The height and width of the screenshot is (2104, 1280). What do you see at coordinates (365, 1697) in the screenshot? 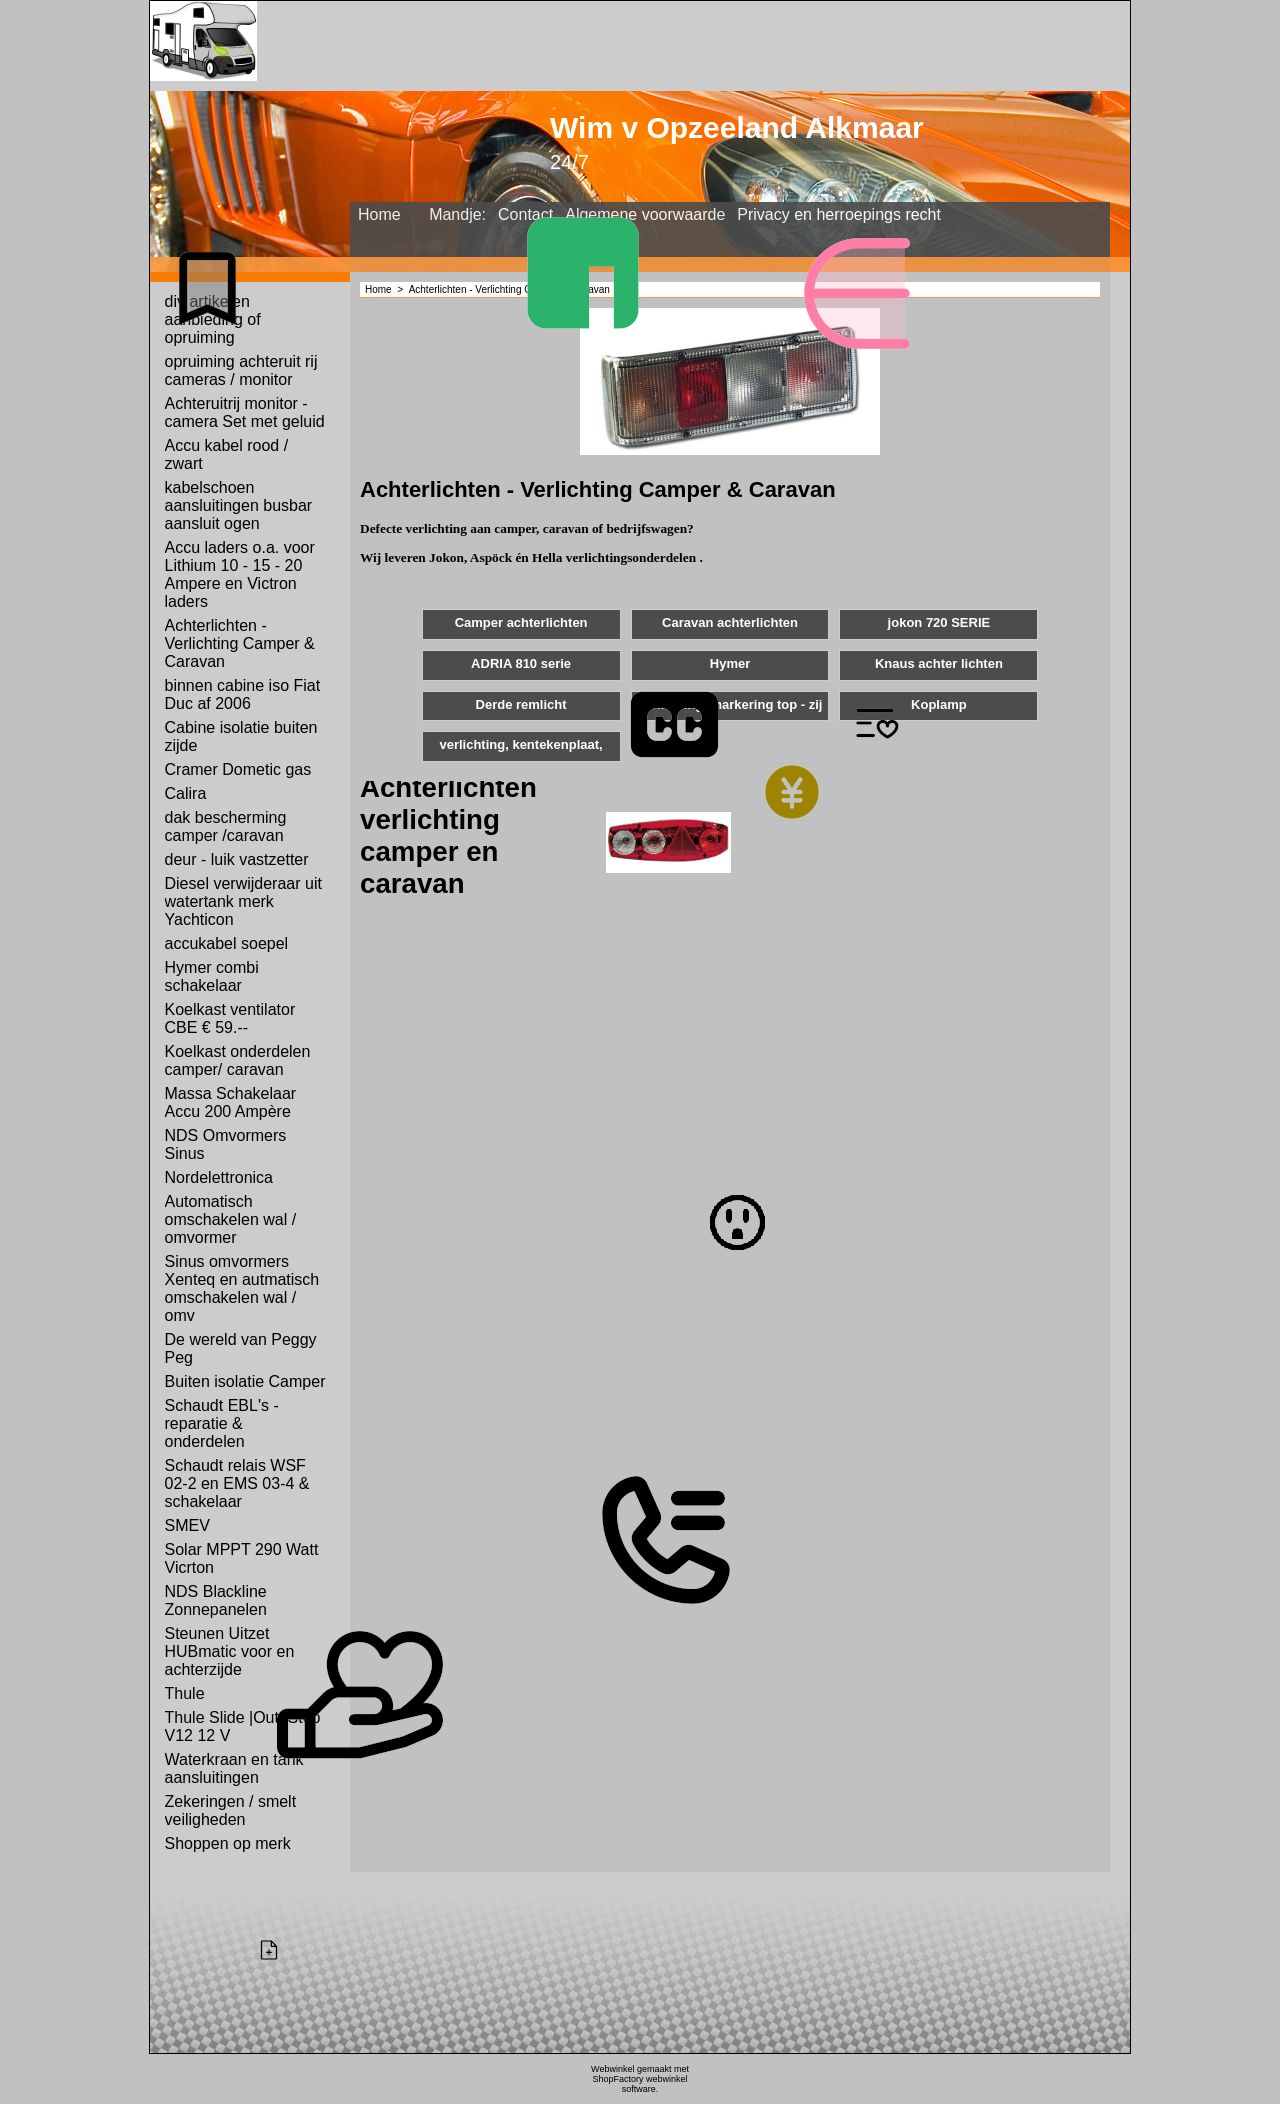
I see `donate or give to charity` at bounding box center [365, 1697].